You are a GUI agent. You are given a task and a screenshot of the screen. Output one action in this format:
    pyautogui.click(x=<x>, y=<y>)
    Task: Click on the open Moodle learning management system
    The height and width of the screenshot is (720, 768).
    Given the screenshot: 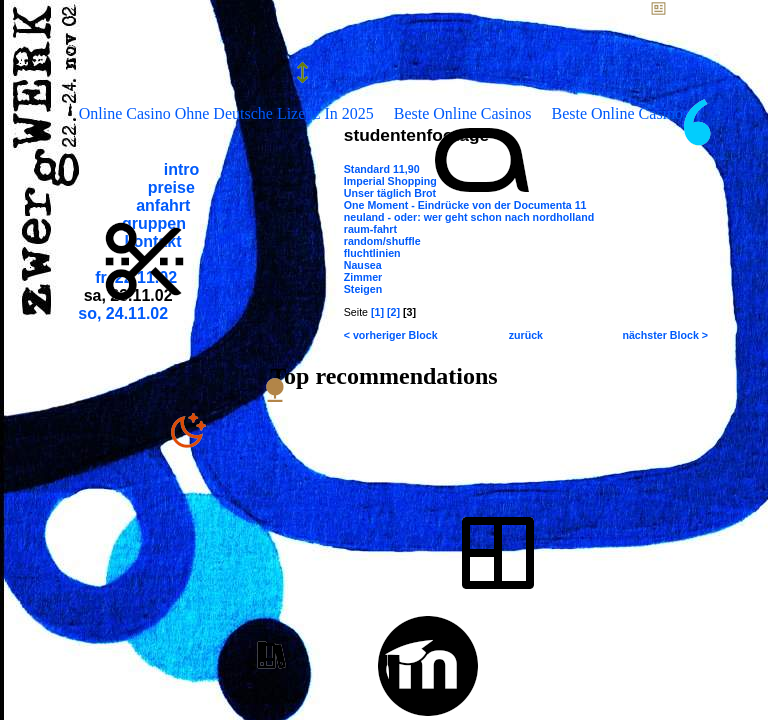 What is the action you would take?
    pyautogui.click(x=428, y=666)
    